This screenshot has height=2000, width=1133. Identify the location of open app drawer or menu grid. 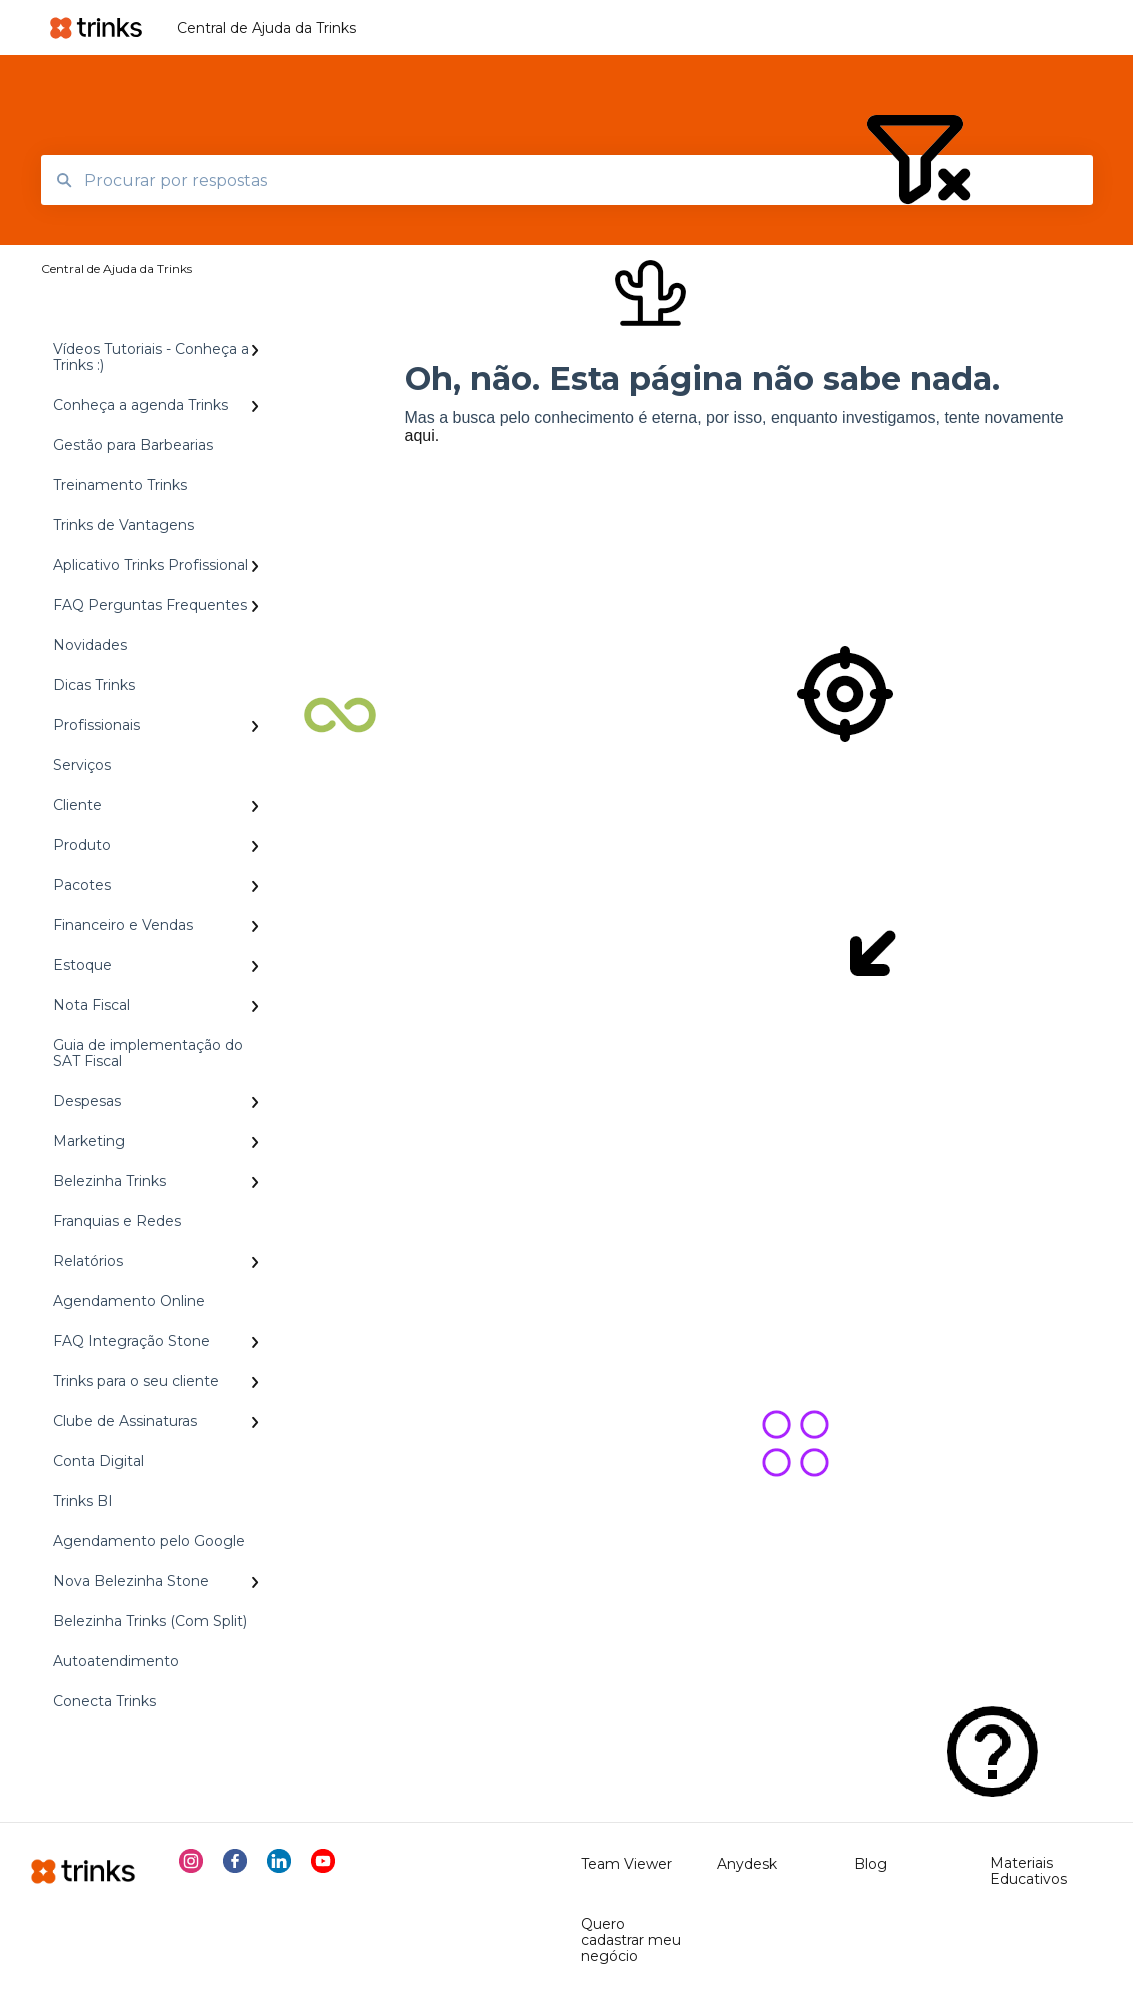
(795, 1443).